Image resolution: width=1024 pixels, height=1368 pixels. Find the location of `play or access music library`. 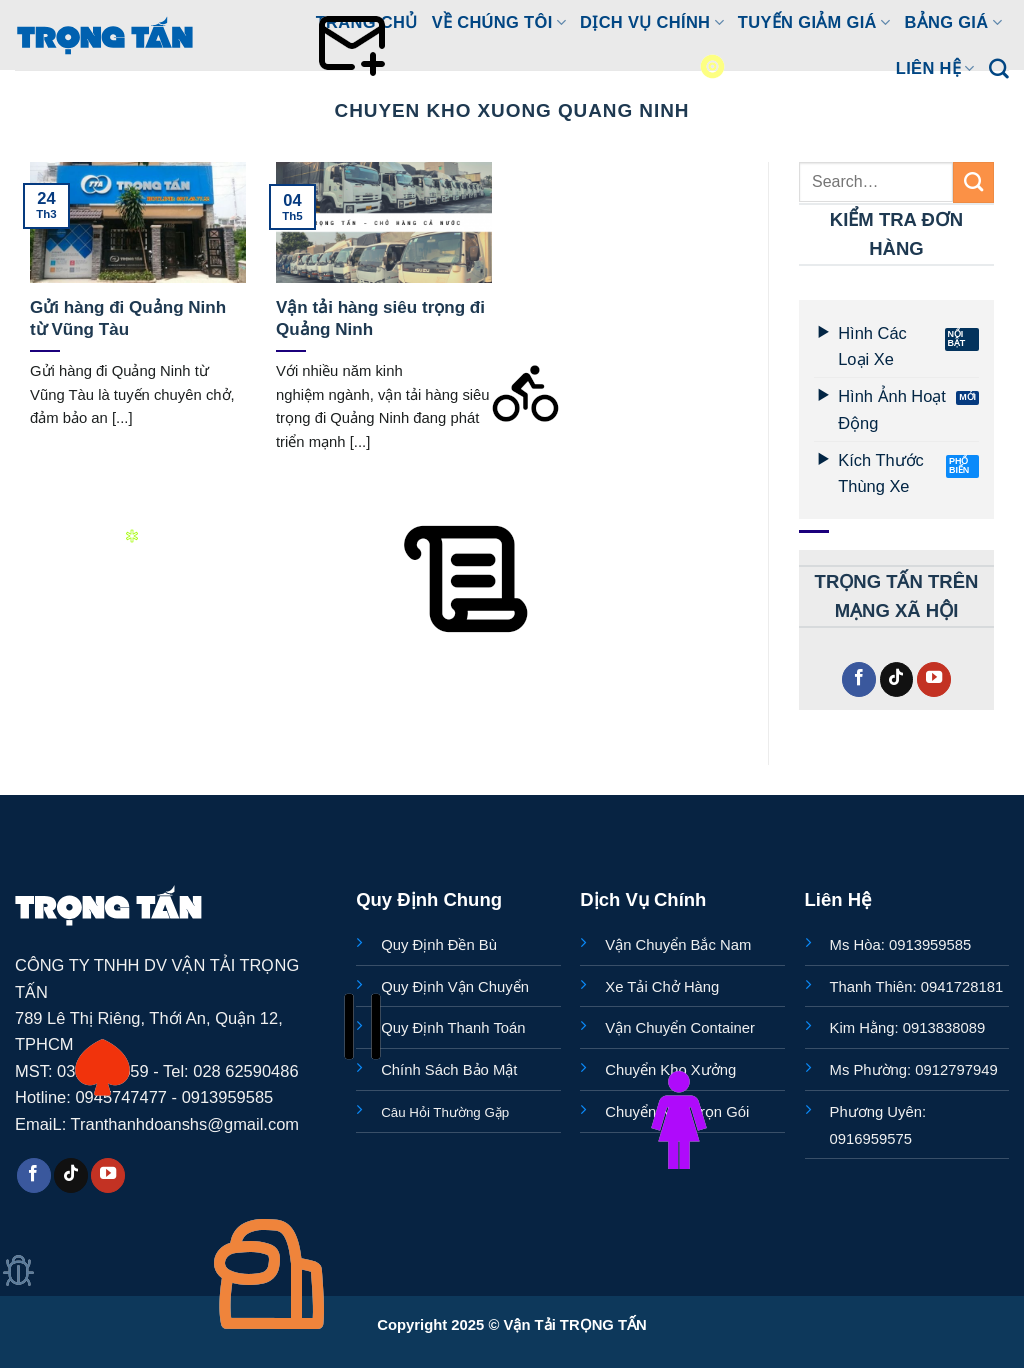

play or access music library is located at coordinates (712, 66).